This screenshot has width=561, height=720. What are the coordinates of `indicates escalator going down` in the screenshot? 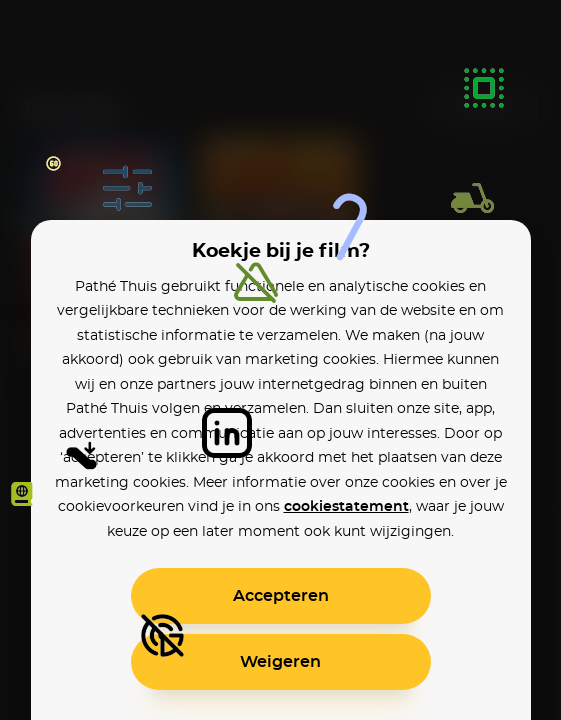 It's located at (81, 455).